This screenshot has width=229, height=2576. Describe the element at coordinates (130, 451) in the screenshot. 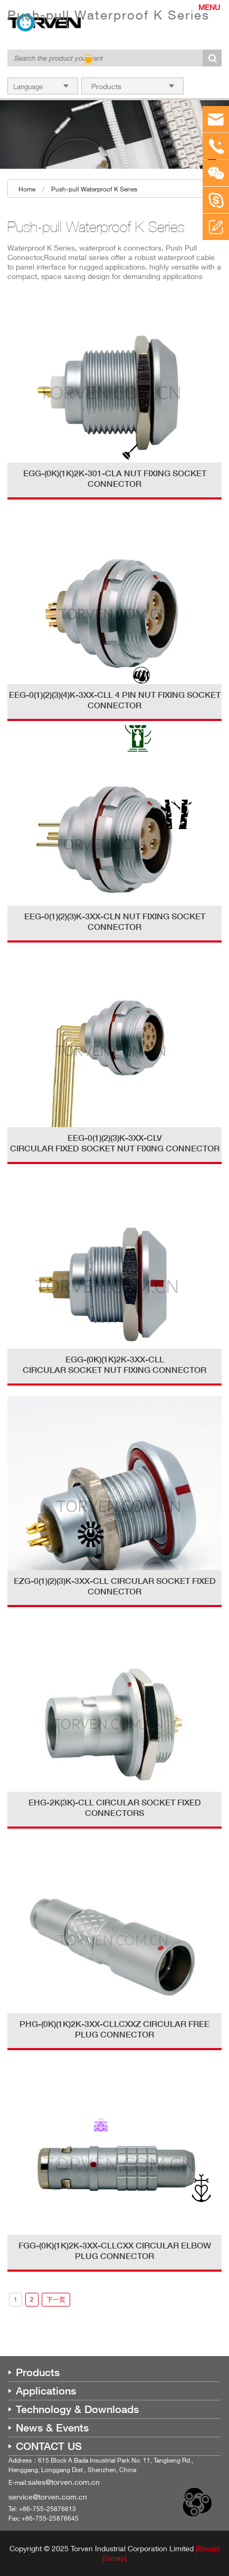

I see `report a plumbing issue or maintenance request` at that location.